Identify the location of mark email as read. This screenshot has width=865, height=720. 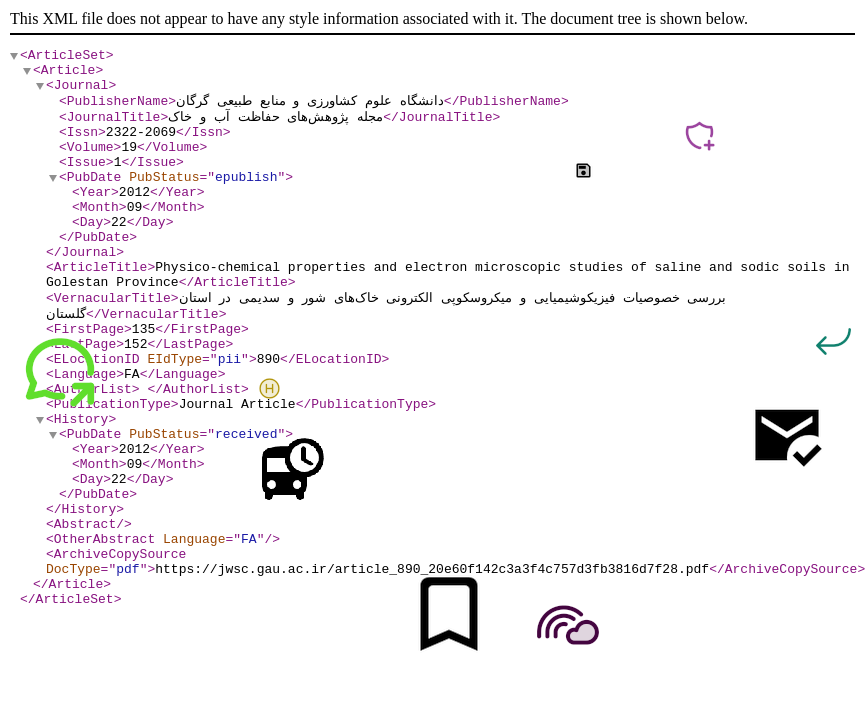
(787, 435).